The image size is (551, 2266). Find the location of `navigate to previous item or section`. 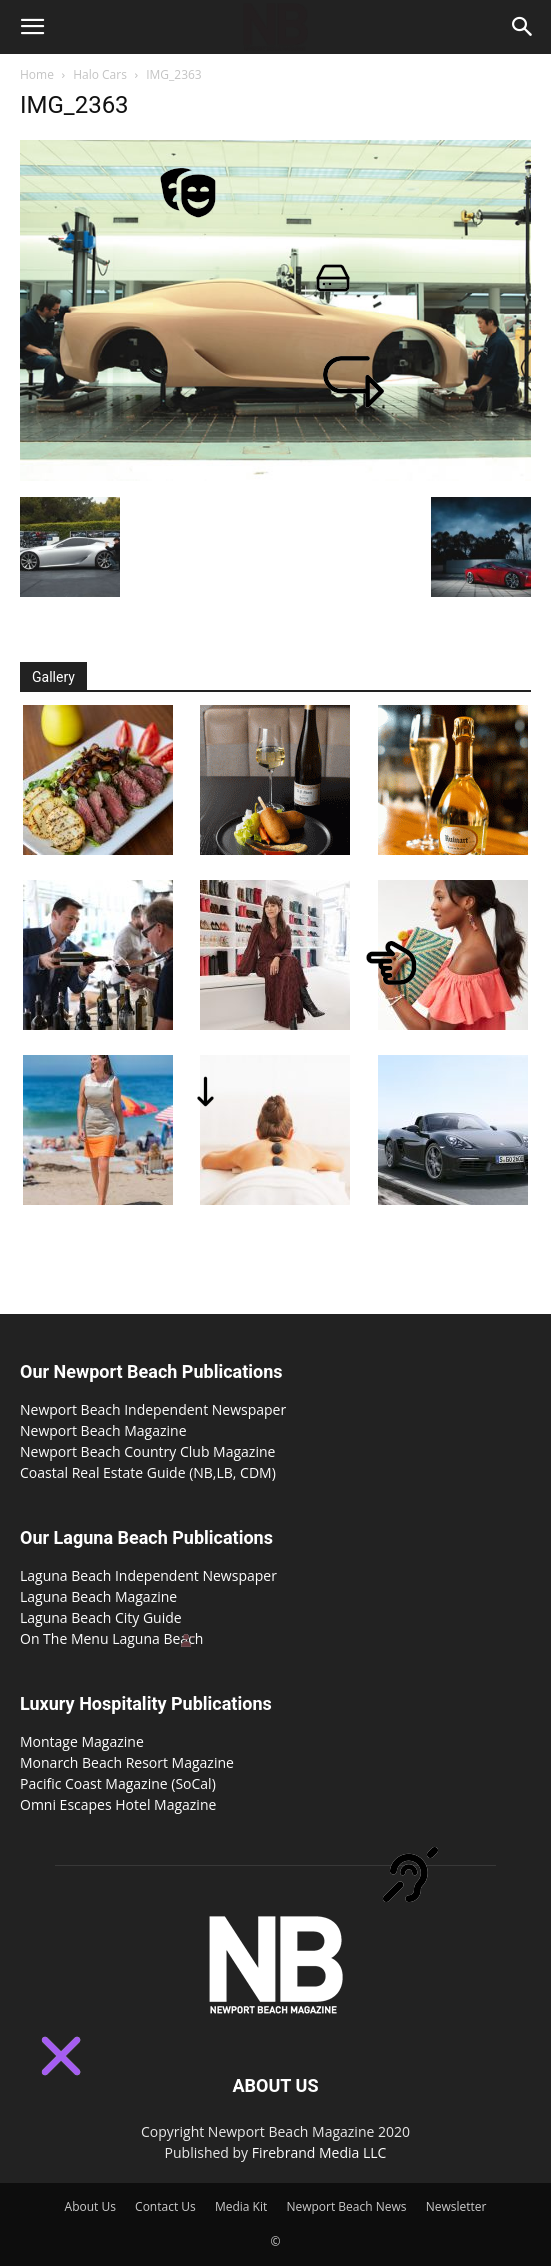

navigate to previous item or section is located at coordinates (392, 963).